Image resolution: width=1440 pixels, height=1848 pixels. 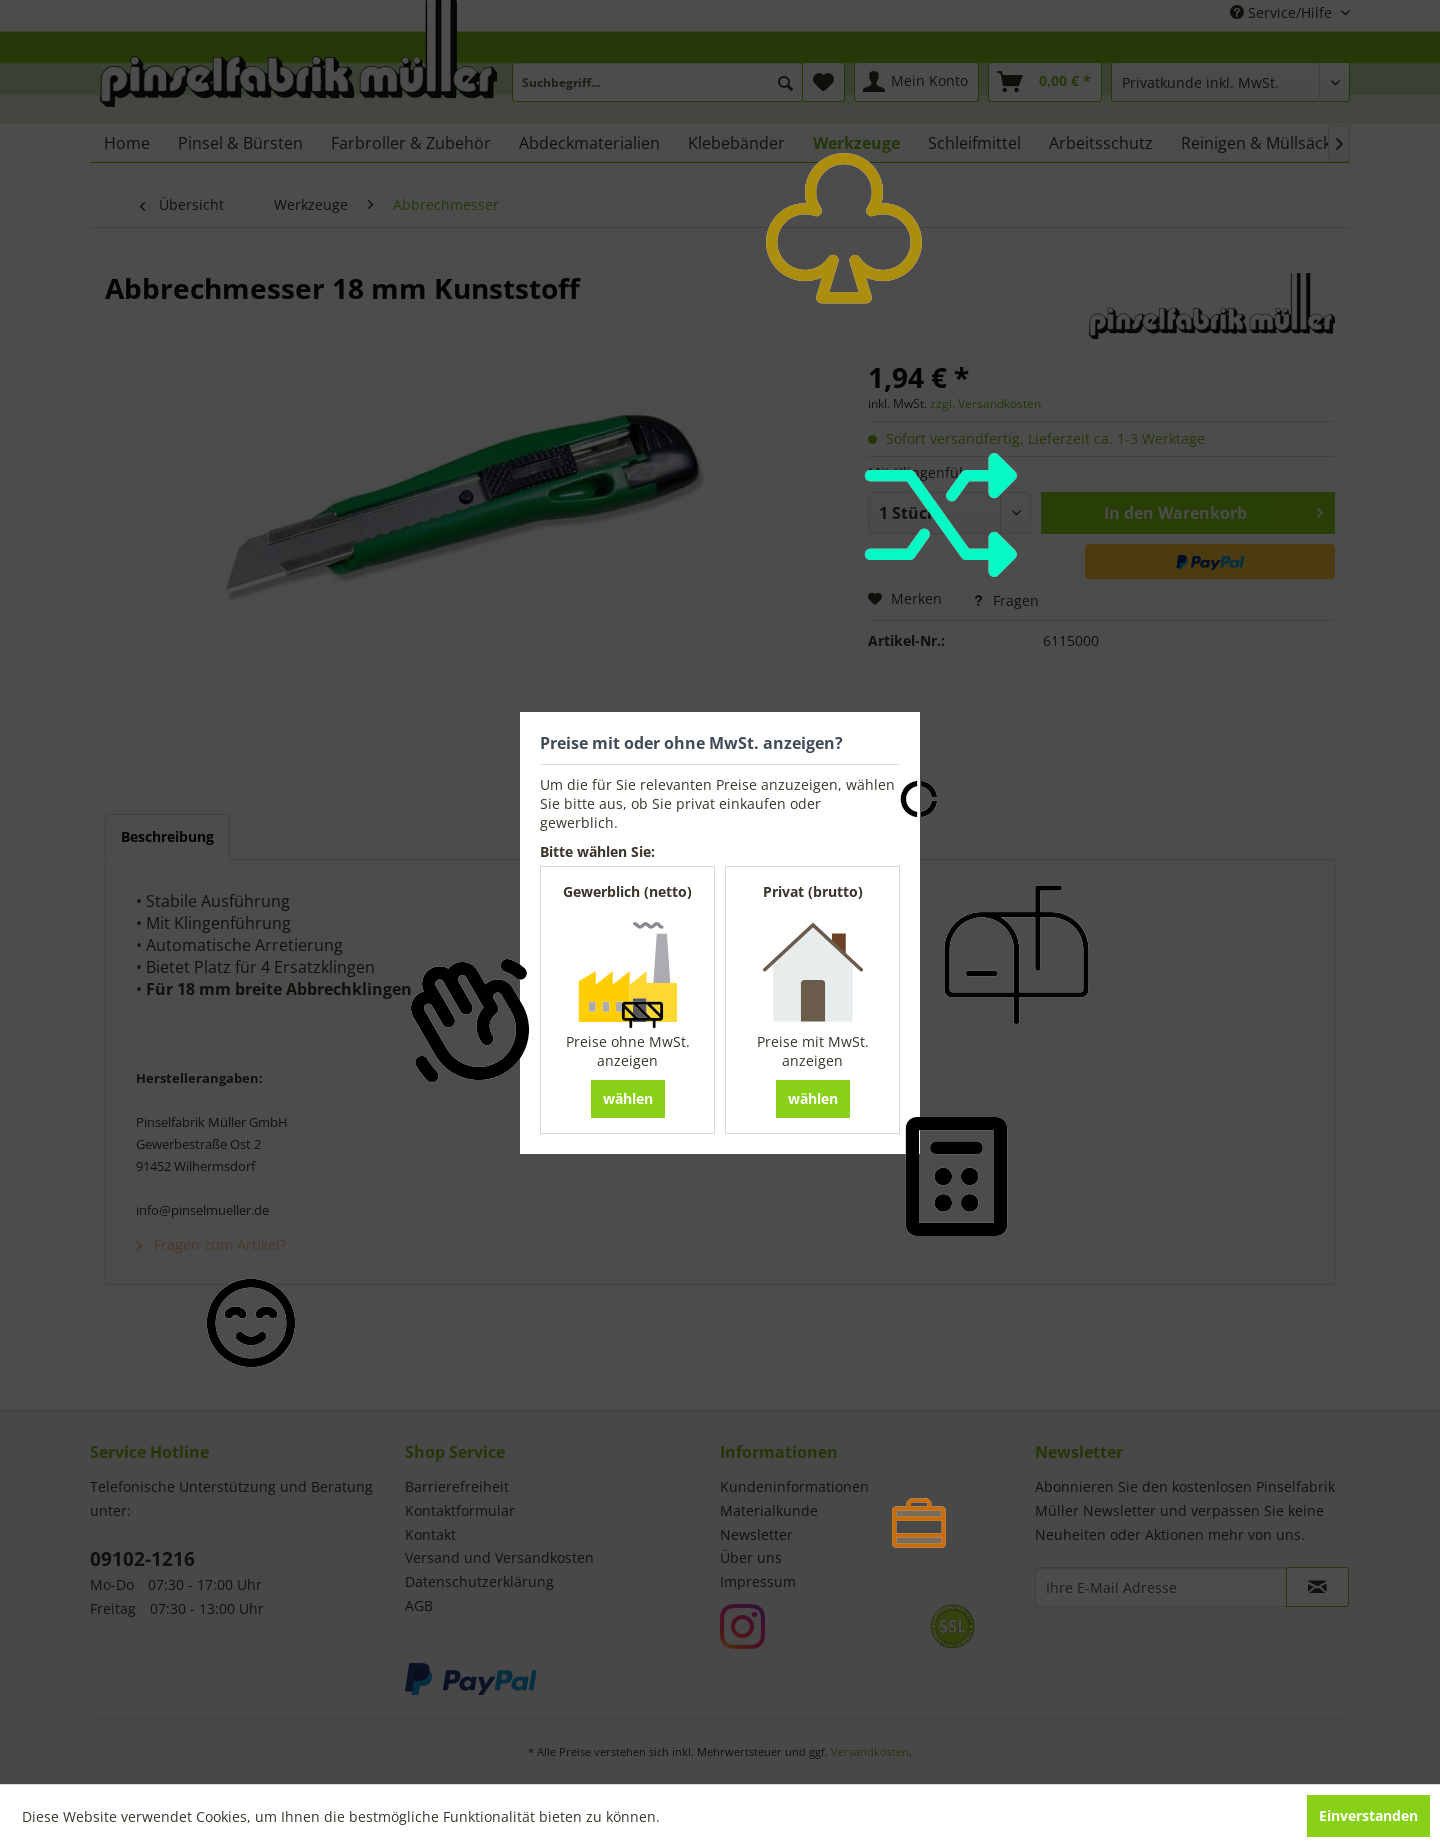 I want to click on send a greeting or wave to someone, so click(x=470, y=1021).